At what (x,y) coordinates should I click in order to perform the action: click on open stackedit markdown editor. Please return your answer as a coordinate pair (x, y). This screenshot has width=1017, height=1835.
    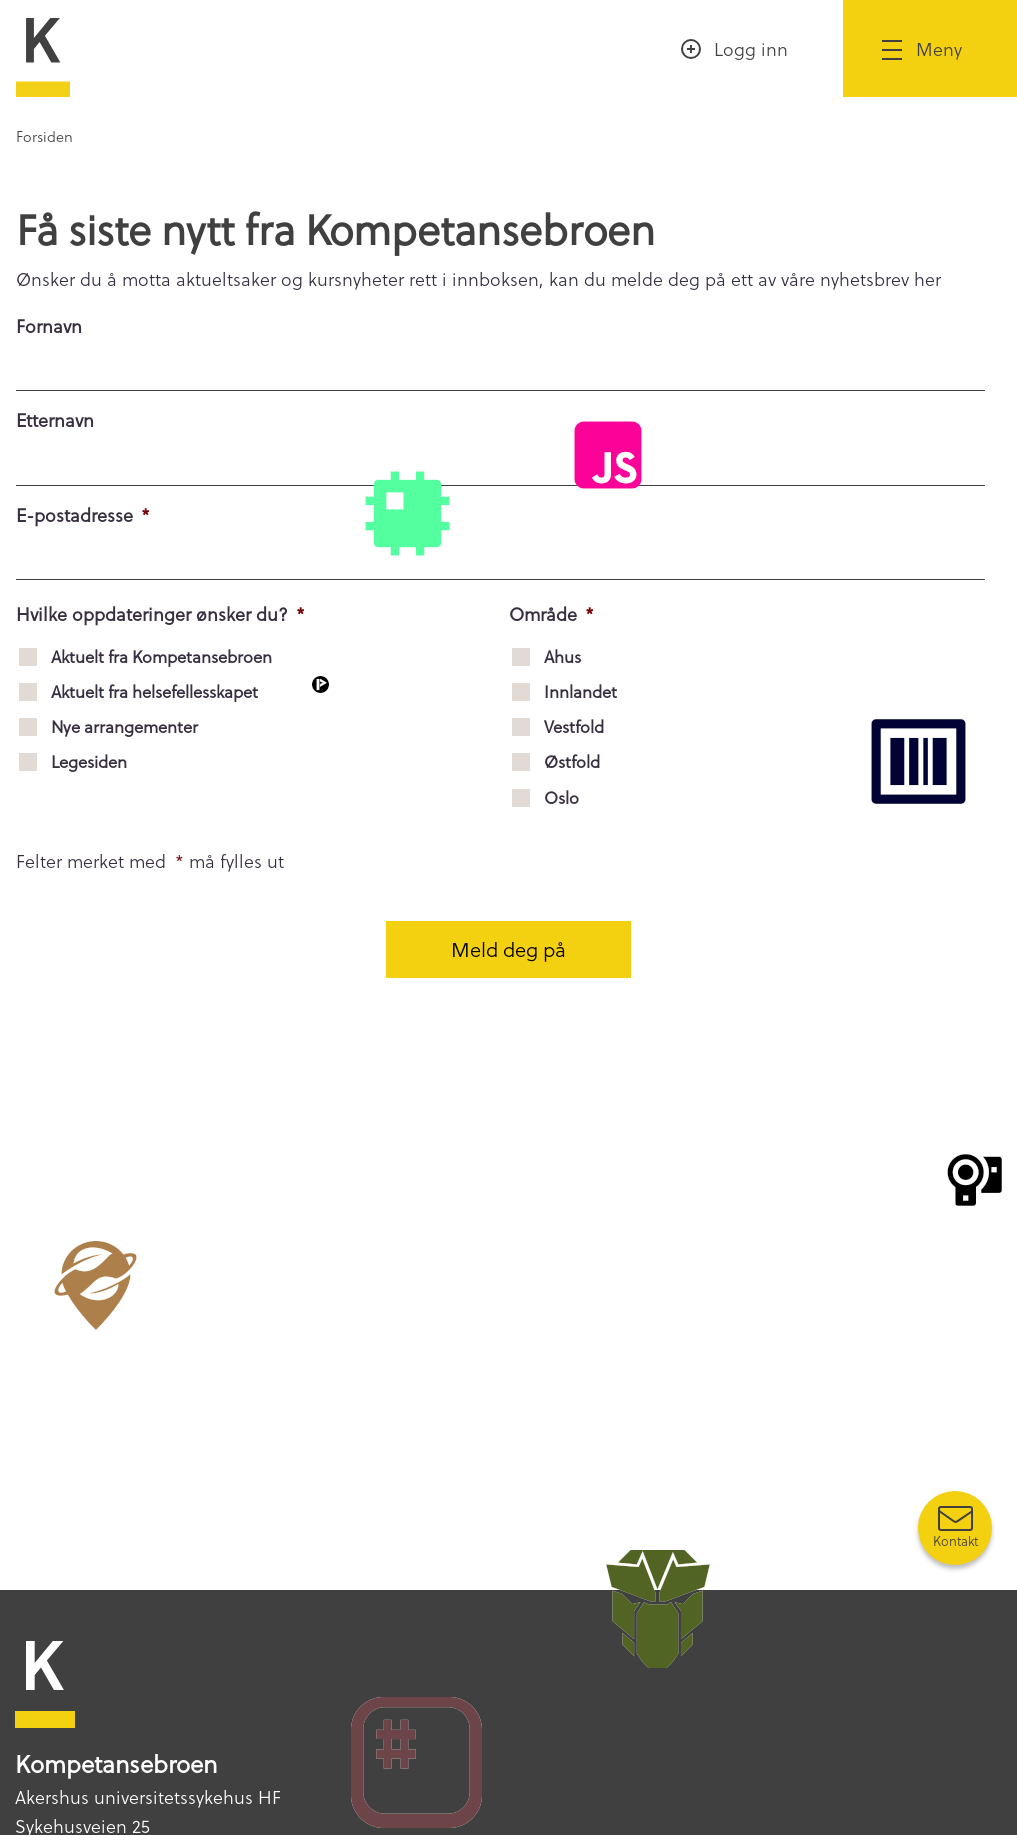
    Looking at the image, I should click on (416, 1762).